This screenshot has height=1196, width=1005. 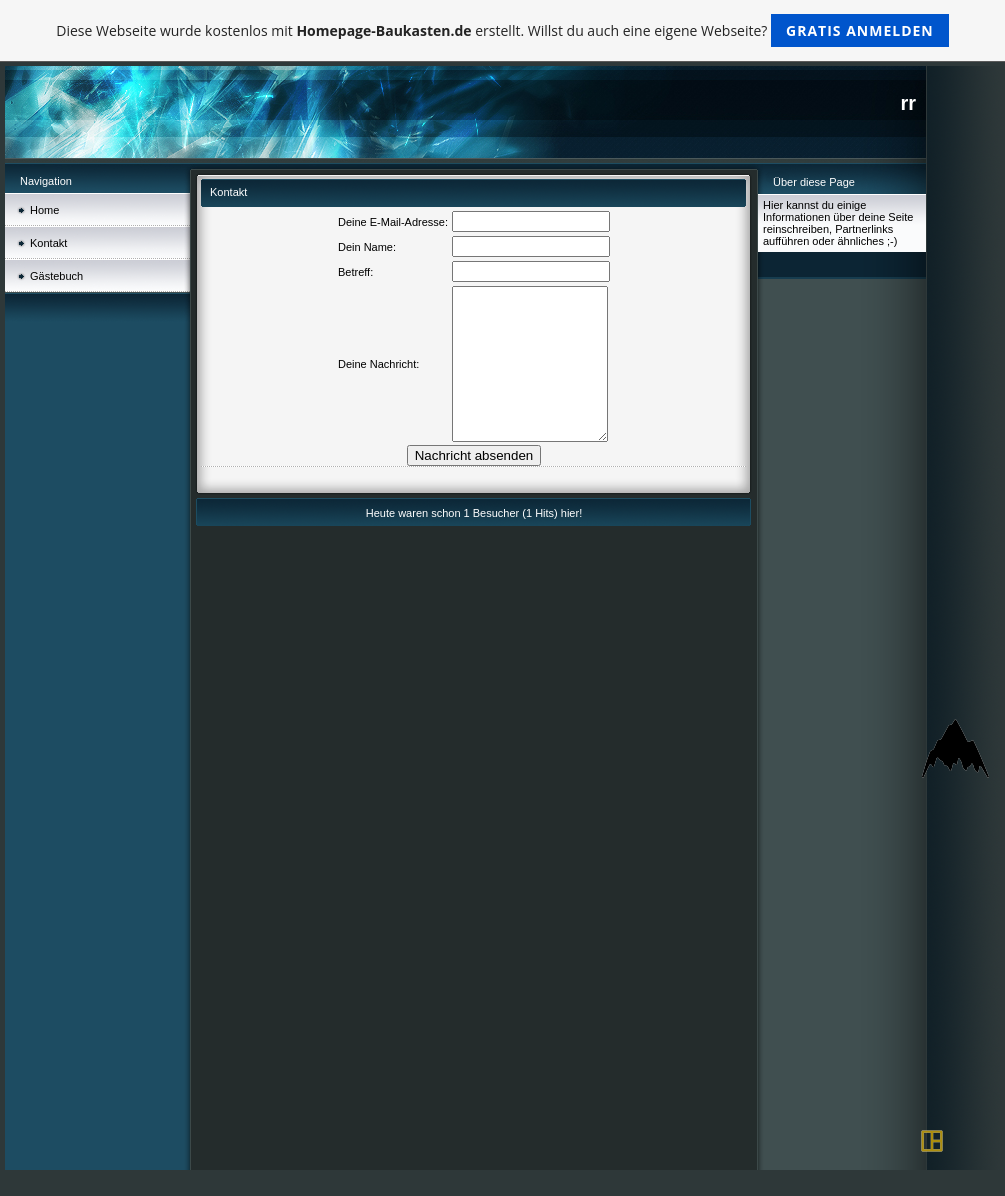 What do you see at coordinates (932, 1141) in the screenshot?
I see `switch to grid layout view` at bounding box center [932, 1141].